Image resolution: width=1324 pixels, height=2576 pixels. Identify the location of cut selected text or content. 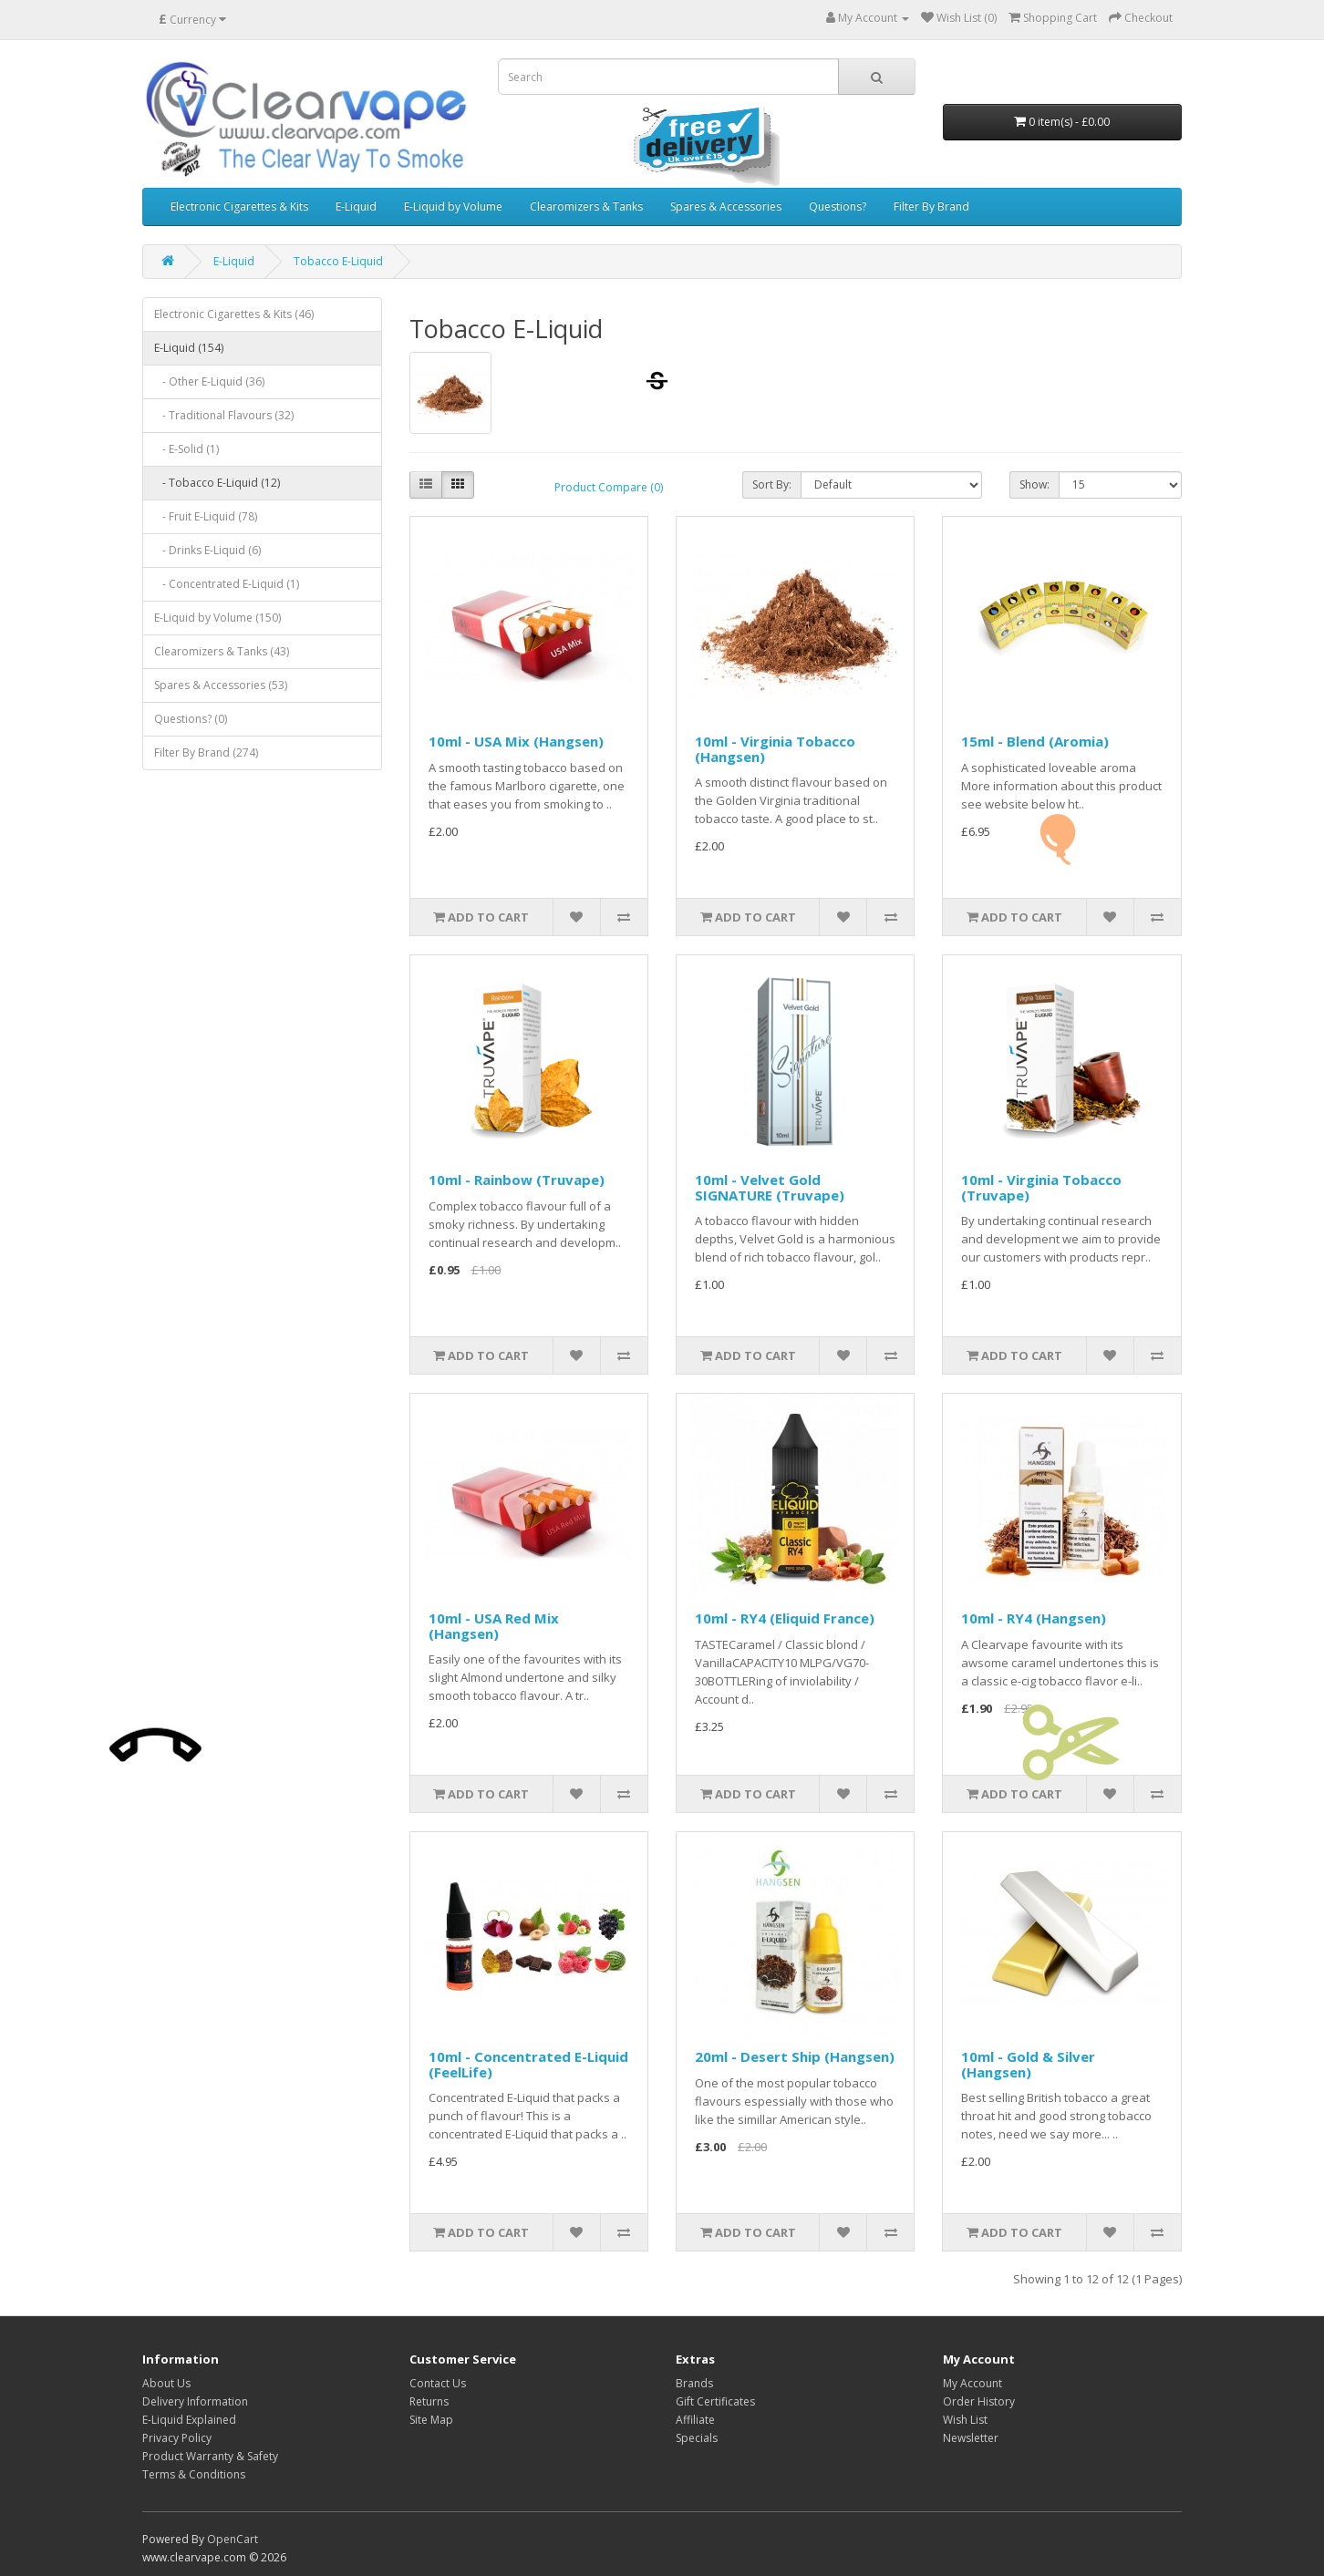
(1071, 1742).